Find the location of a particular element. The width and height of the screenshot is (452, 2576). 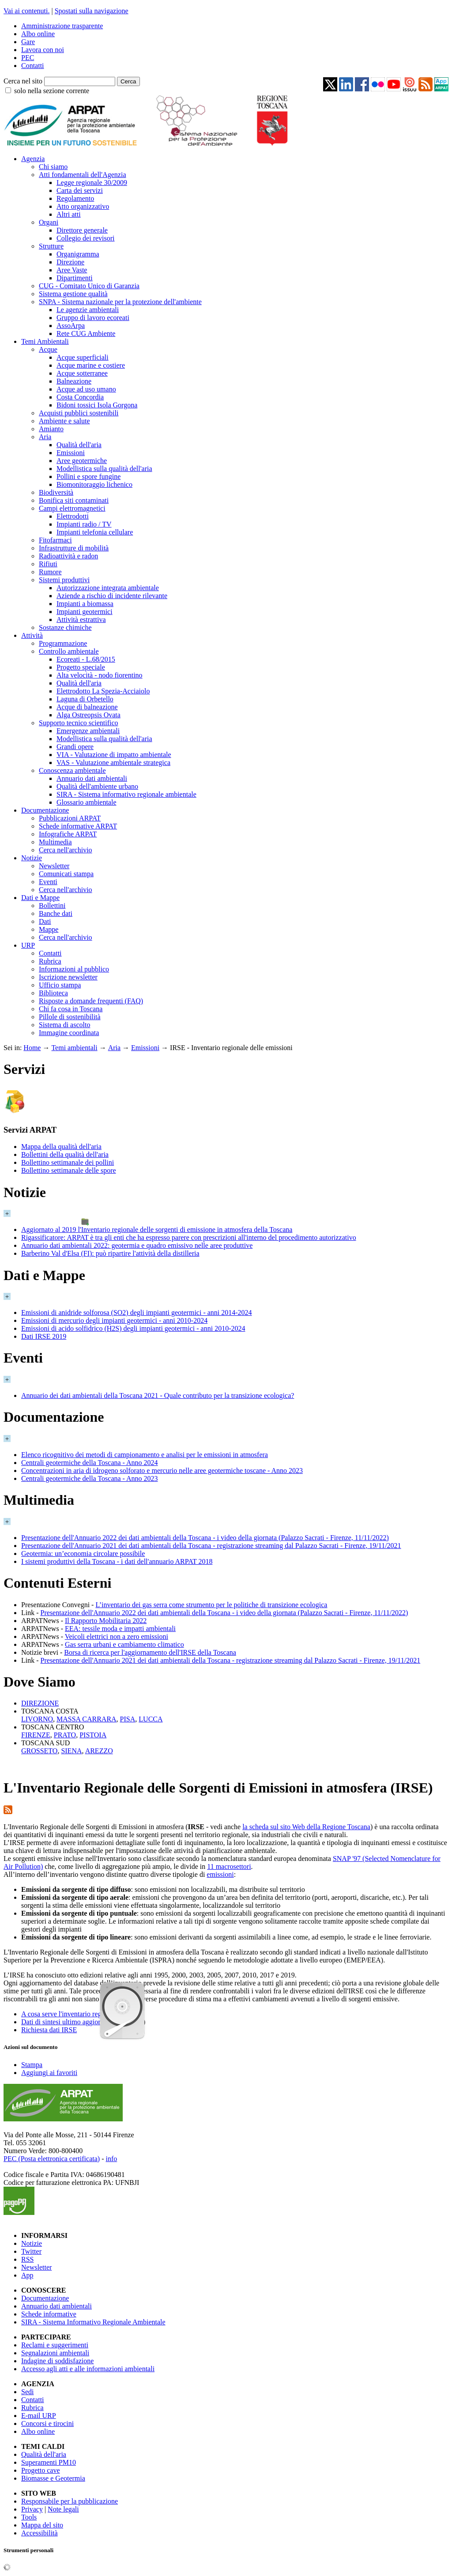

open disk utility application is located at coordinates (122, 2011).